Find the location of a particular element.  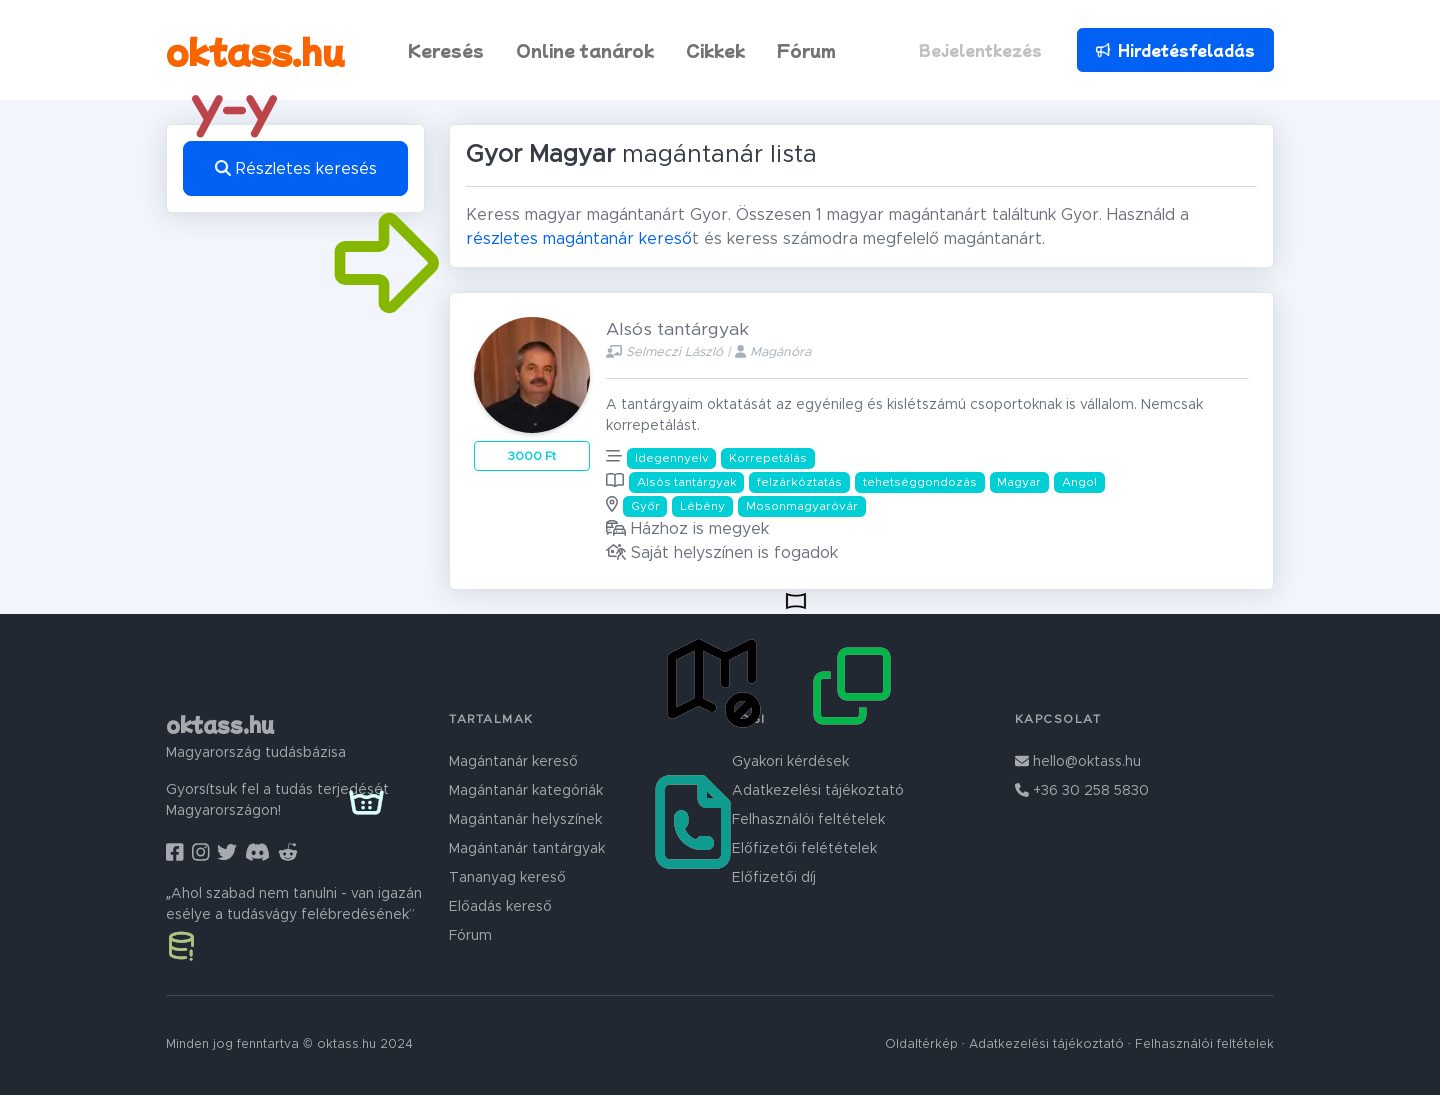

duplicate or copy this item is located at coordinates (852, 686).